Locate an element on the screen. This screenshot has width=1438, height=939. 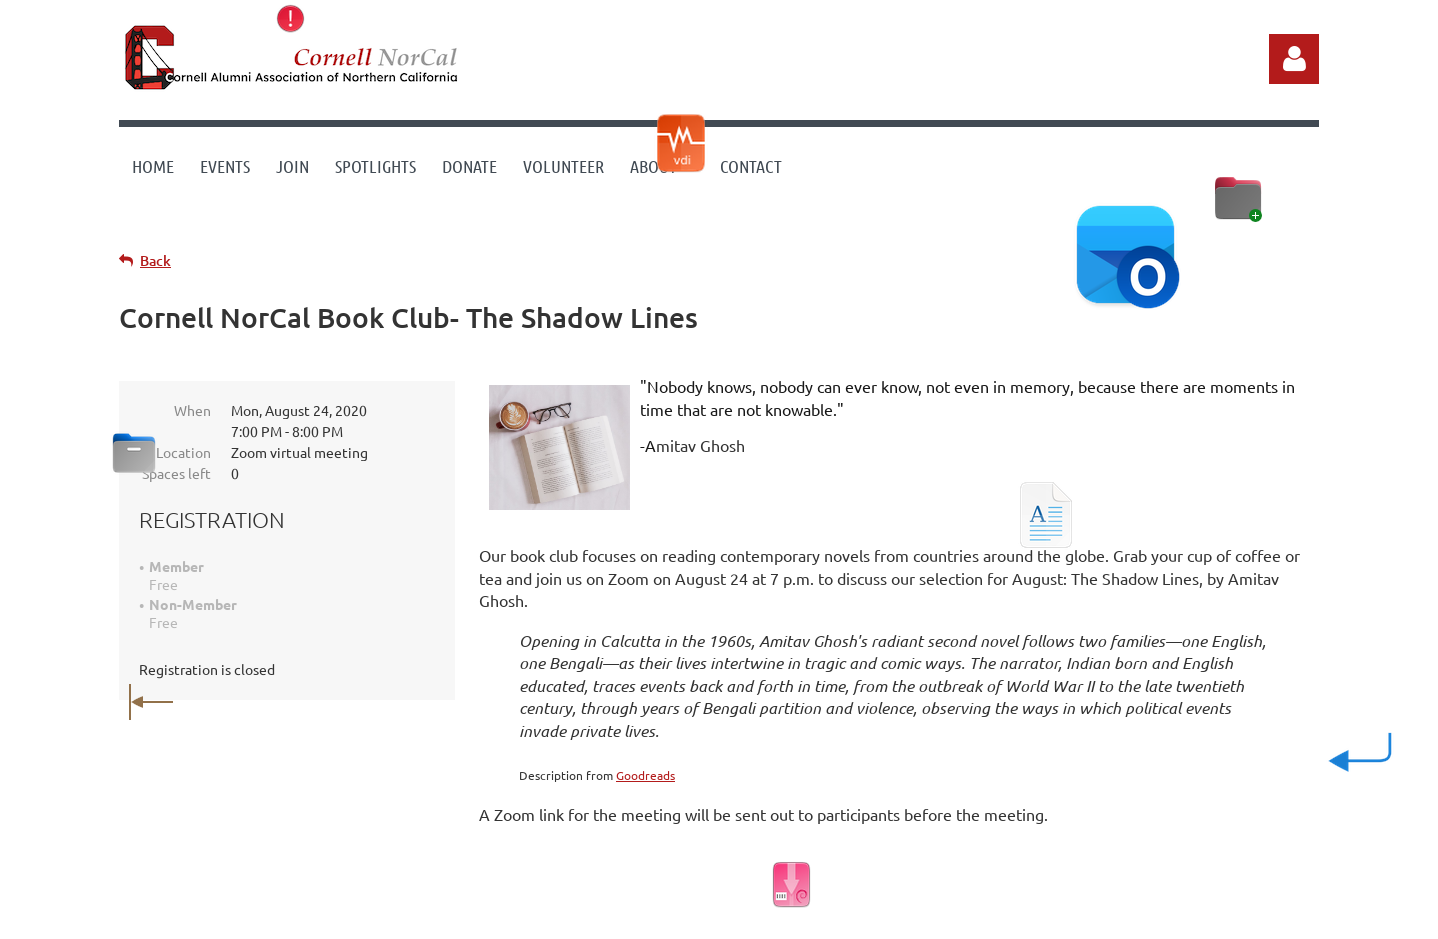
open the files app is located at coordinates (134, 453).